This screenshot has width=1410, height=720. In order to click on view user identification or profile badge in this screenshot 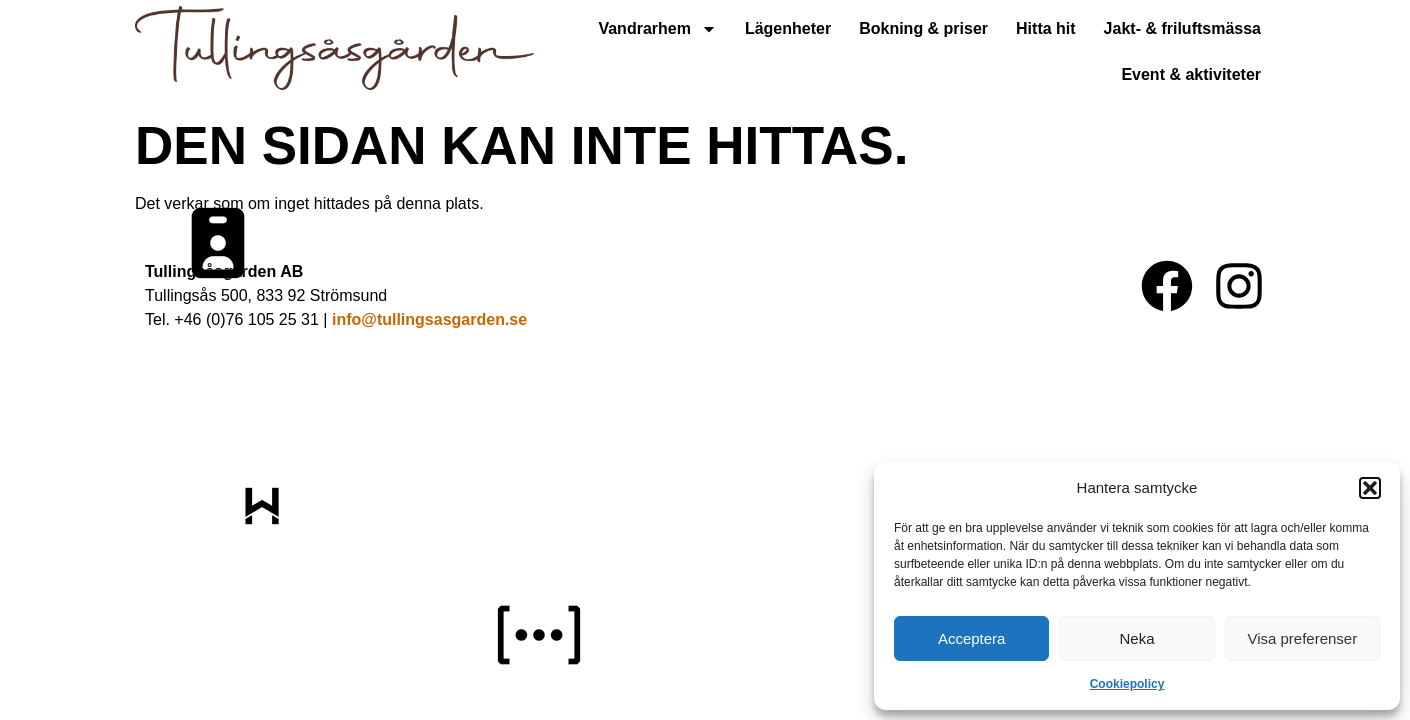, I will do `click(218, 243)`.